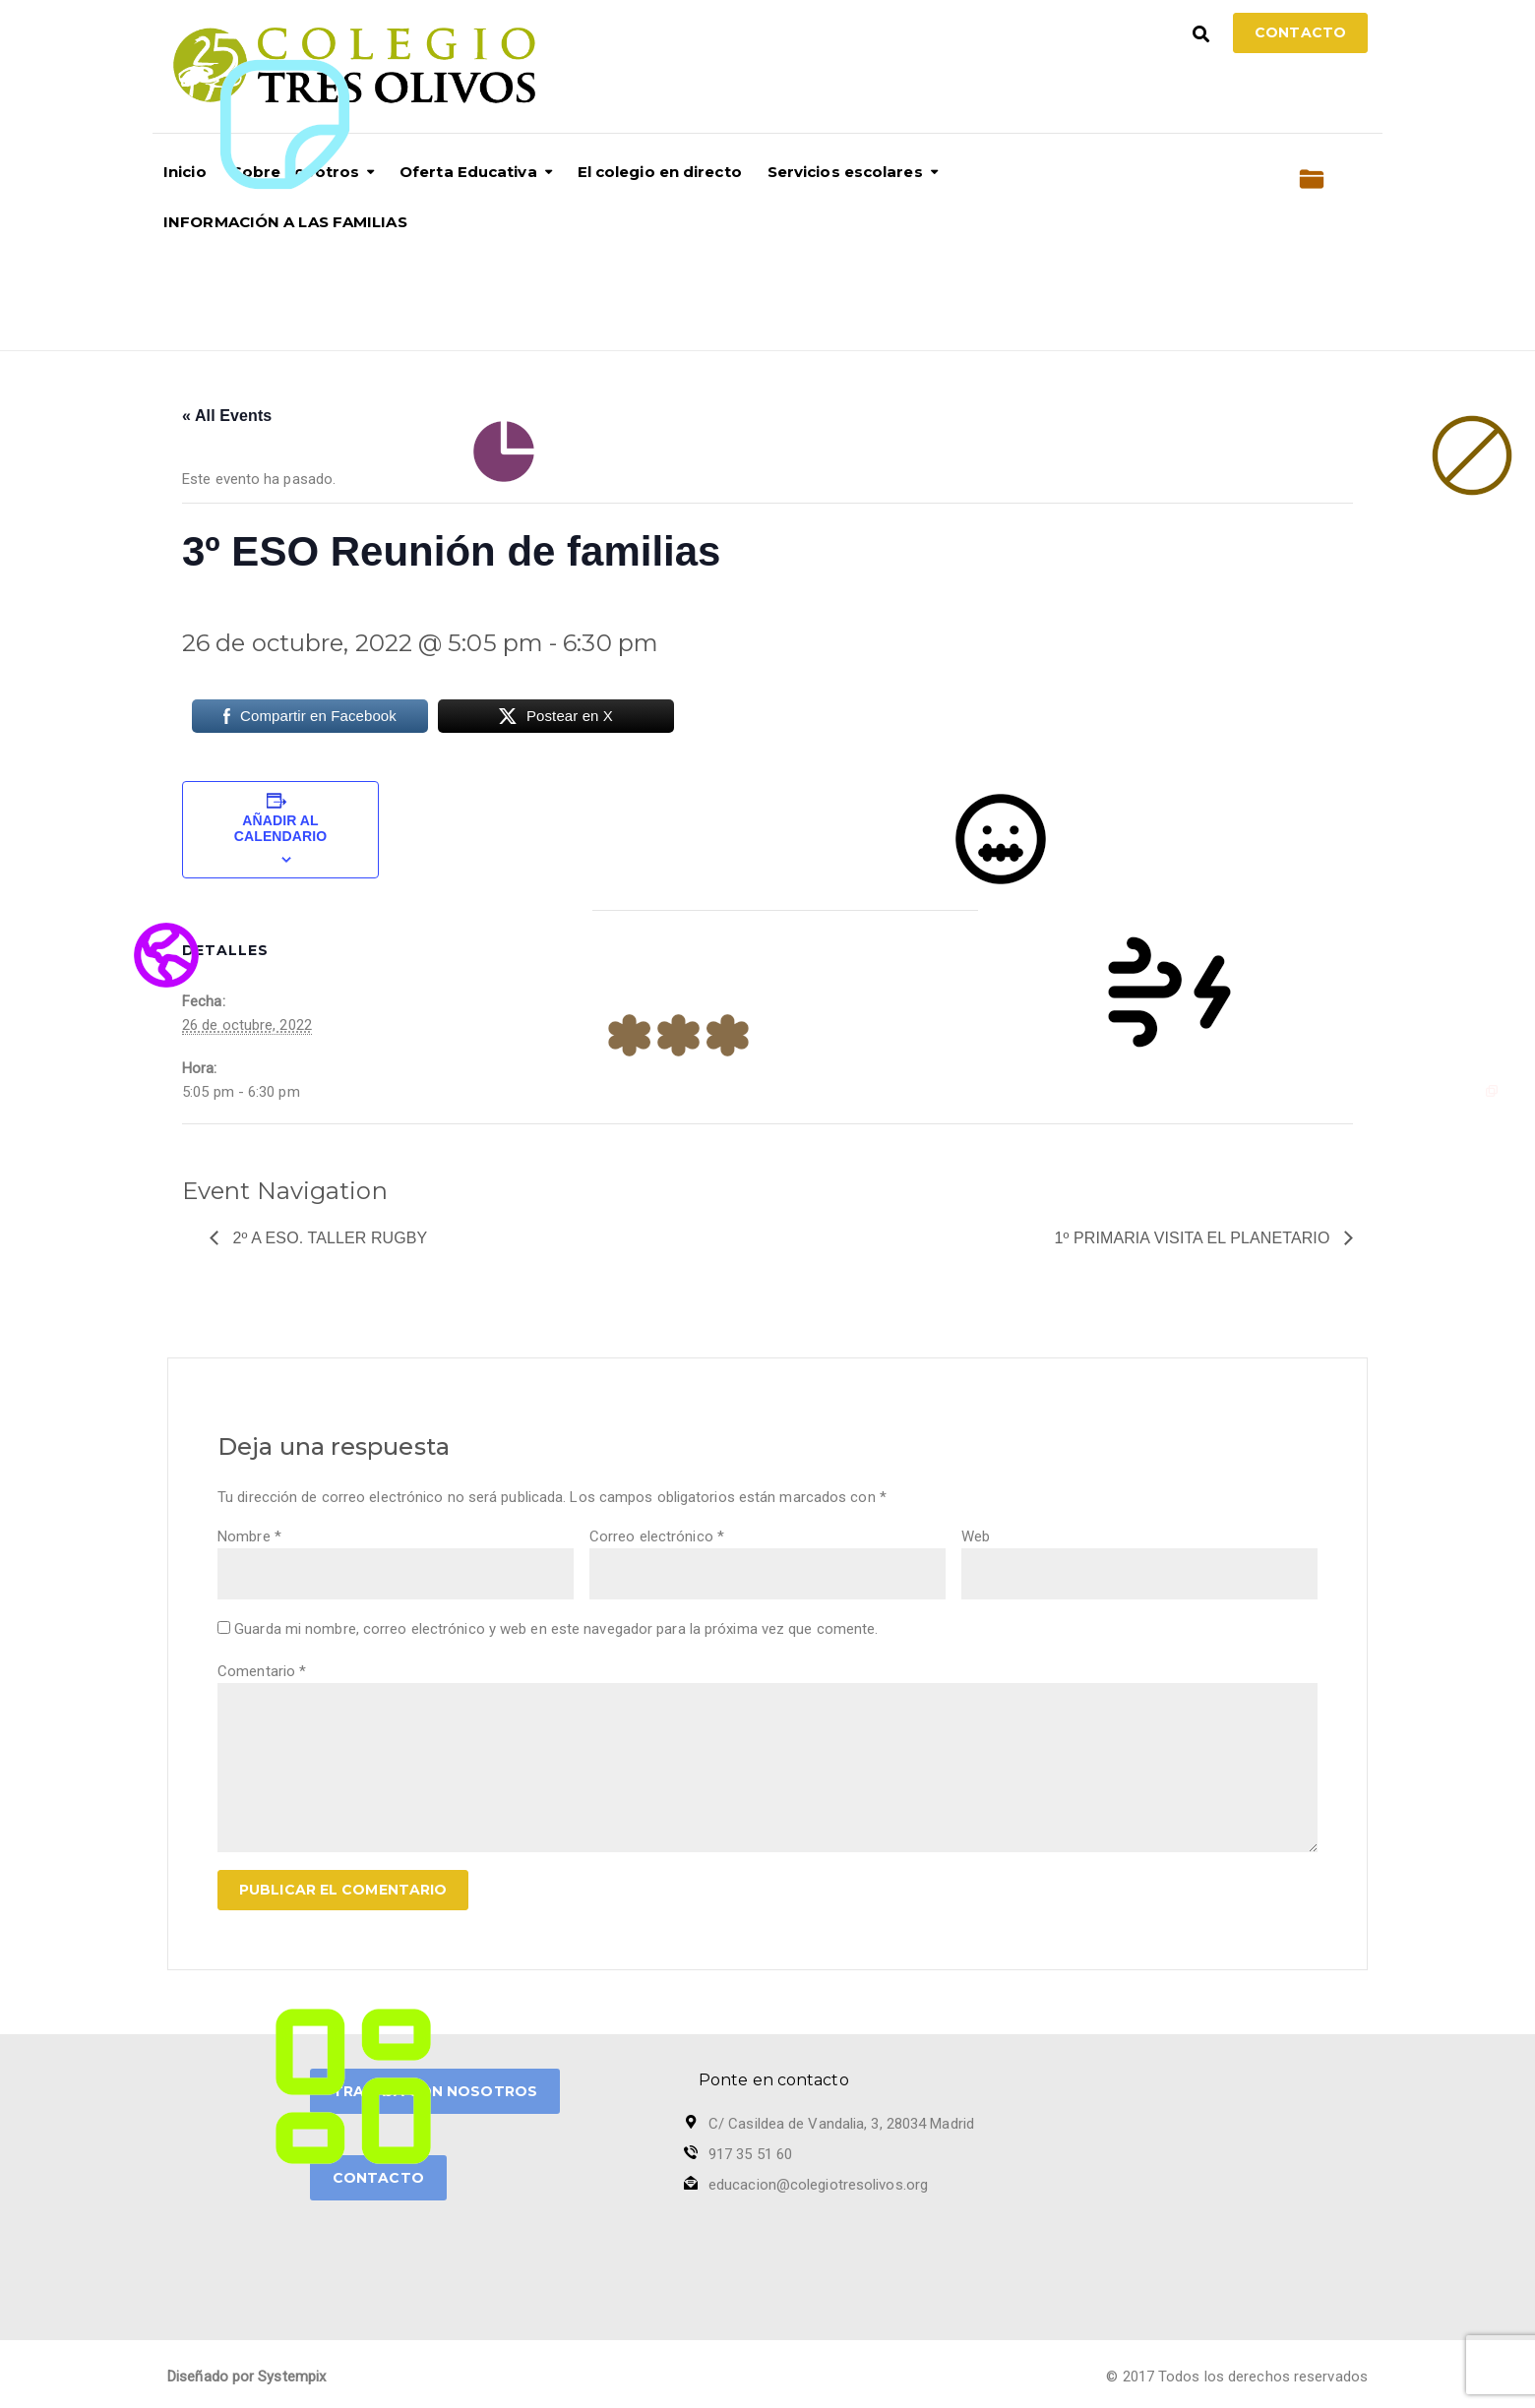 The height and width of the screenshot is (2408, 1535). What do you see at coordinates (1312, 179) in the screenshot?
I see `open folder to view contents` at bounding box center [1312, 179].